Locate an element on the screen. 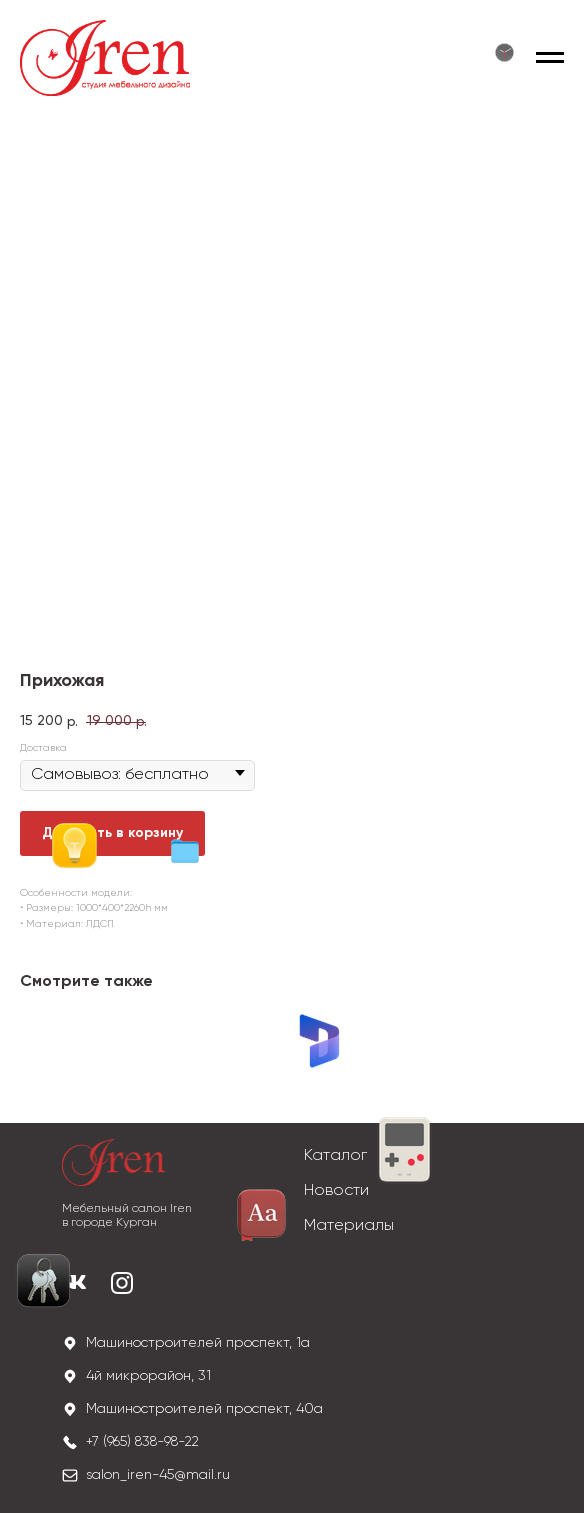 The width and height of the screenshot is (584, 1513). open the folder app to browse files is located at coordinates (185, 851).